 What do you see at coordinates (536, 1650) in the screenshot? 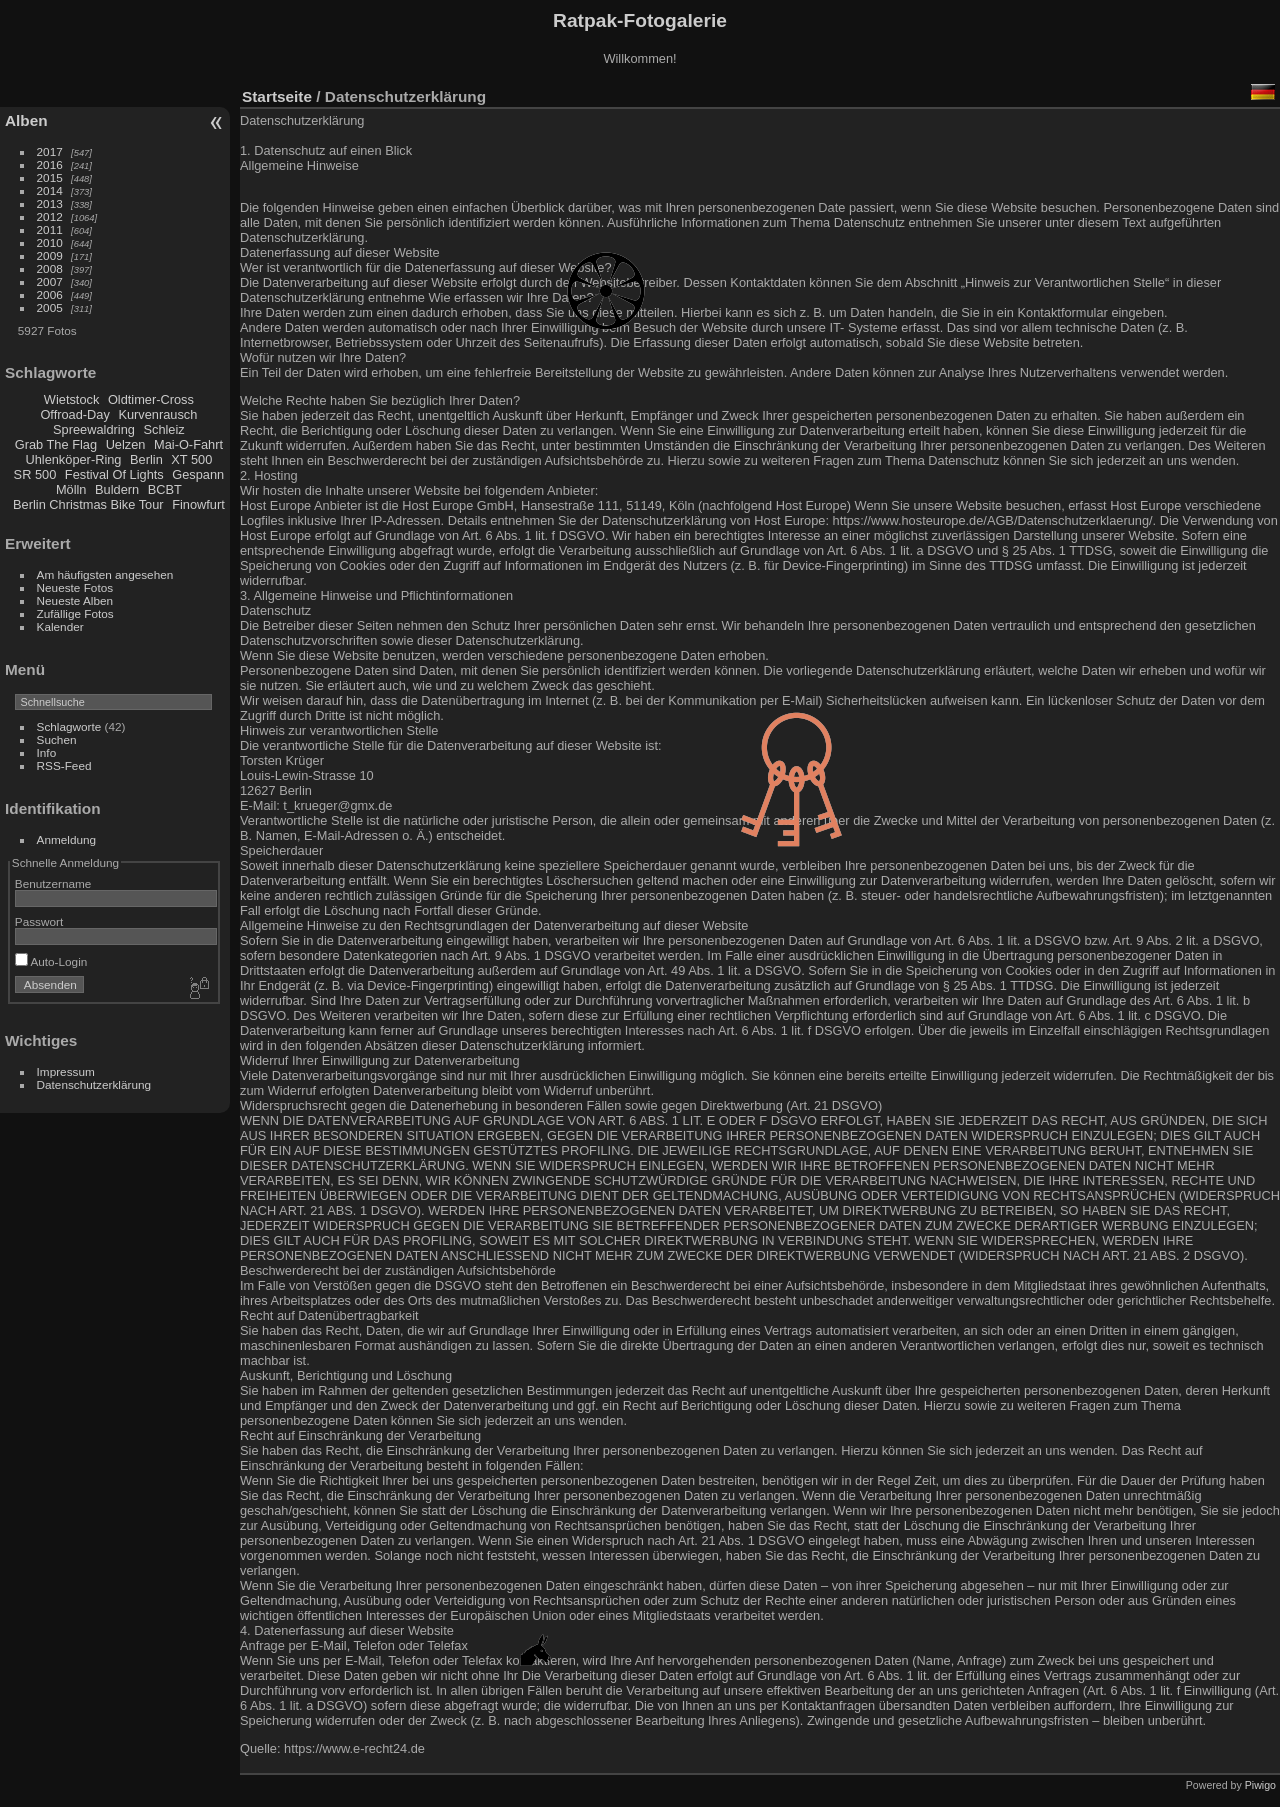
I see `represents a donkey character or unit in a game` at bounding box center [536, 1650].